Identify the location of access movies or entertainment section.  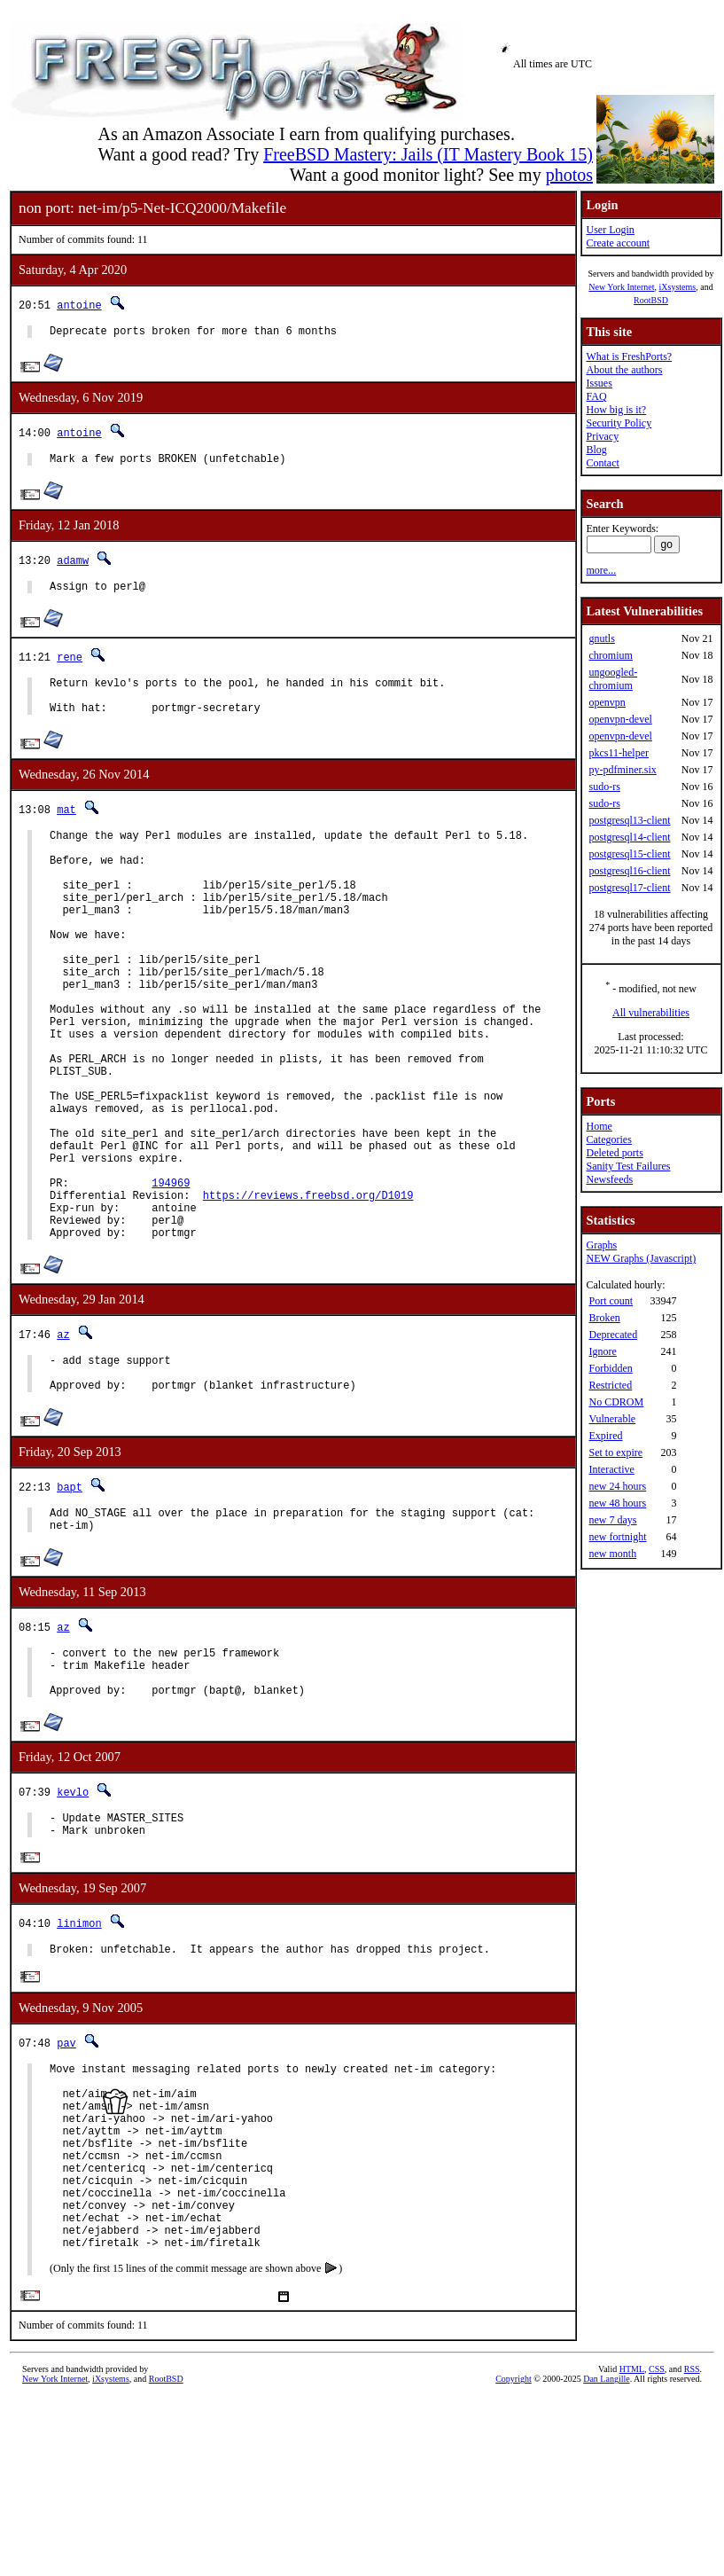
(115, 2102).